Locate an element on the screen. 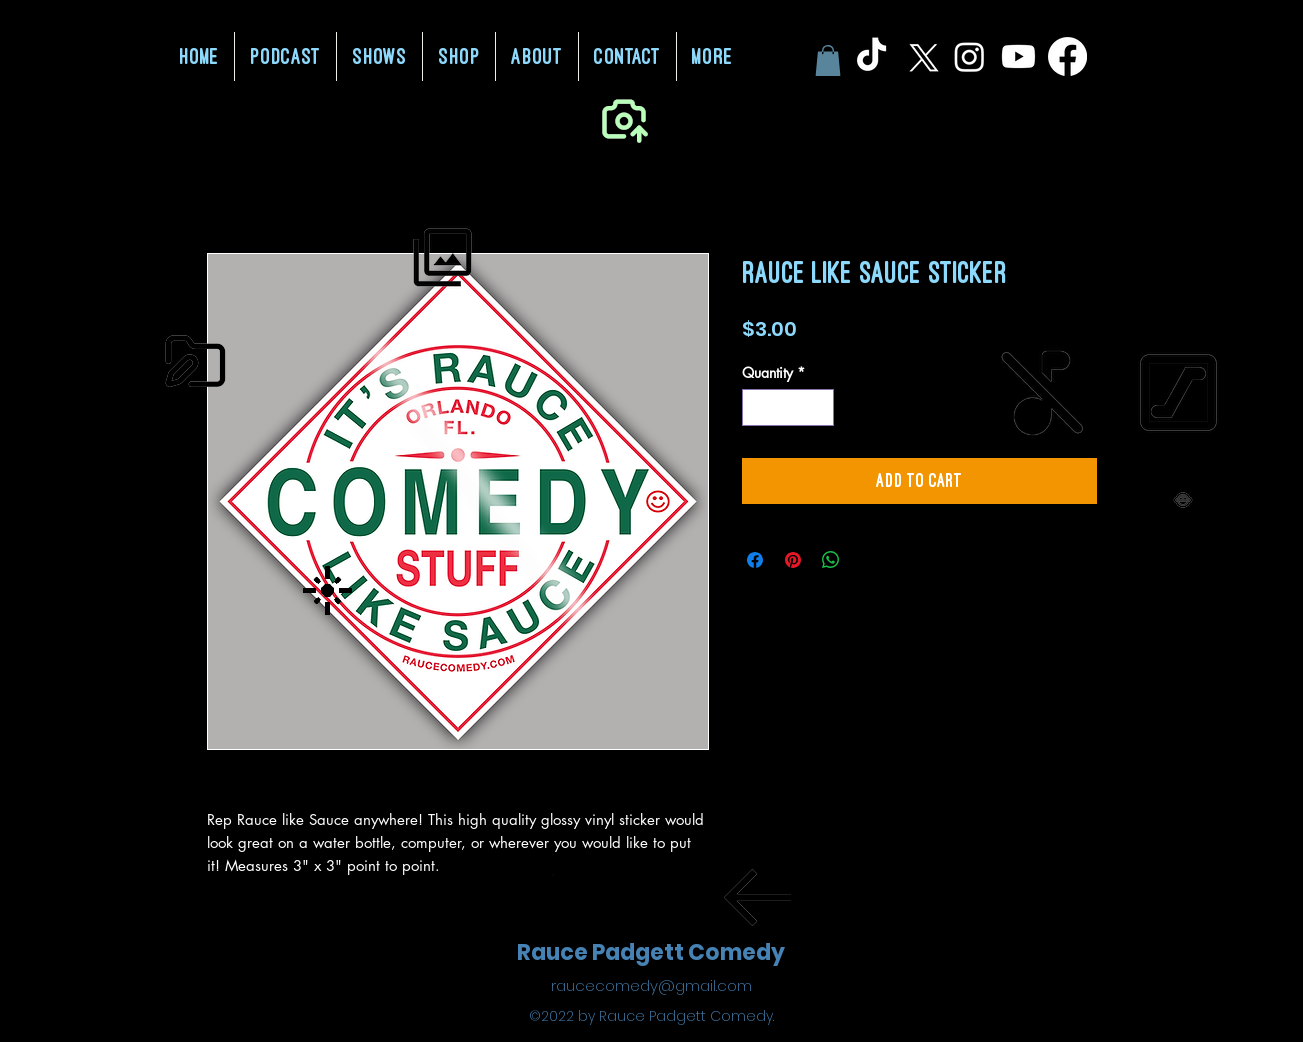  access child-friendly or kids mode settings is located at coordinates (1183, 500).